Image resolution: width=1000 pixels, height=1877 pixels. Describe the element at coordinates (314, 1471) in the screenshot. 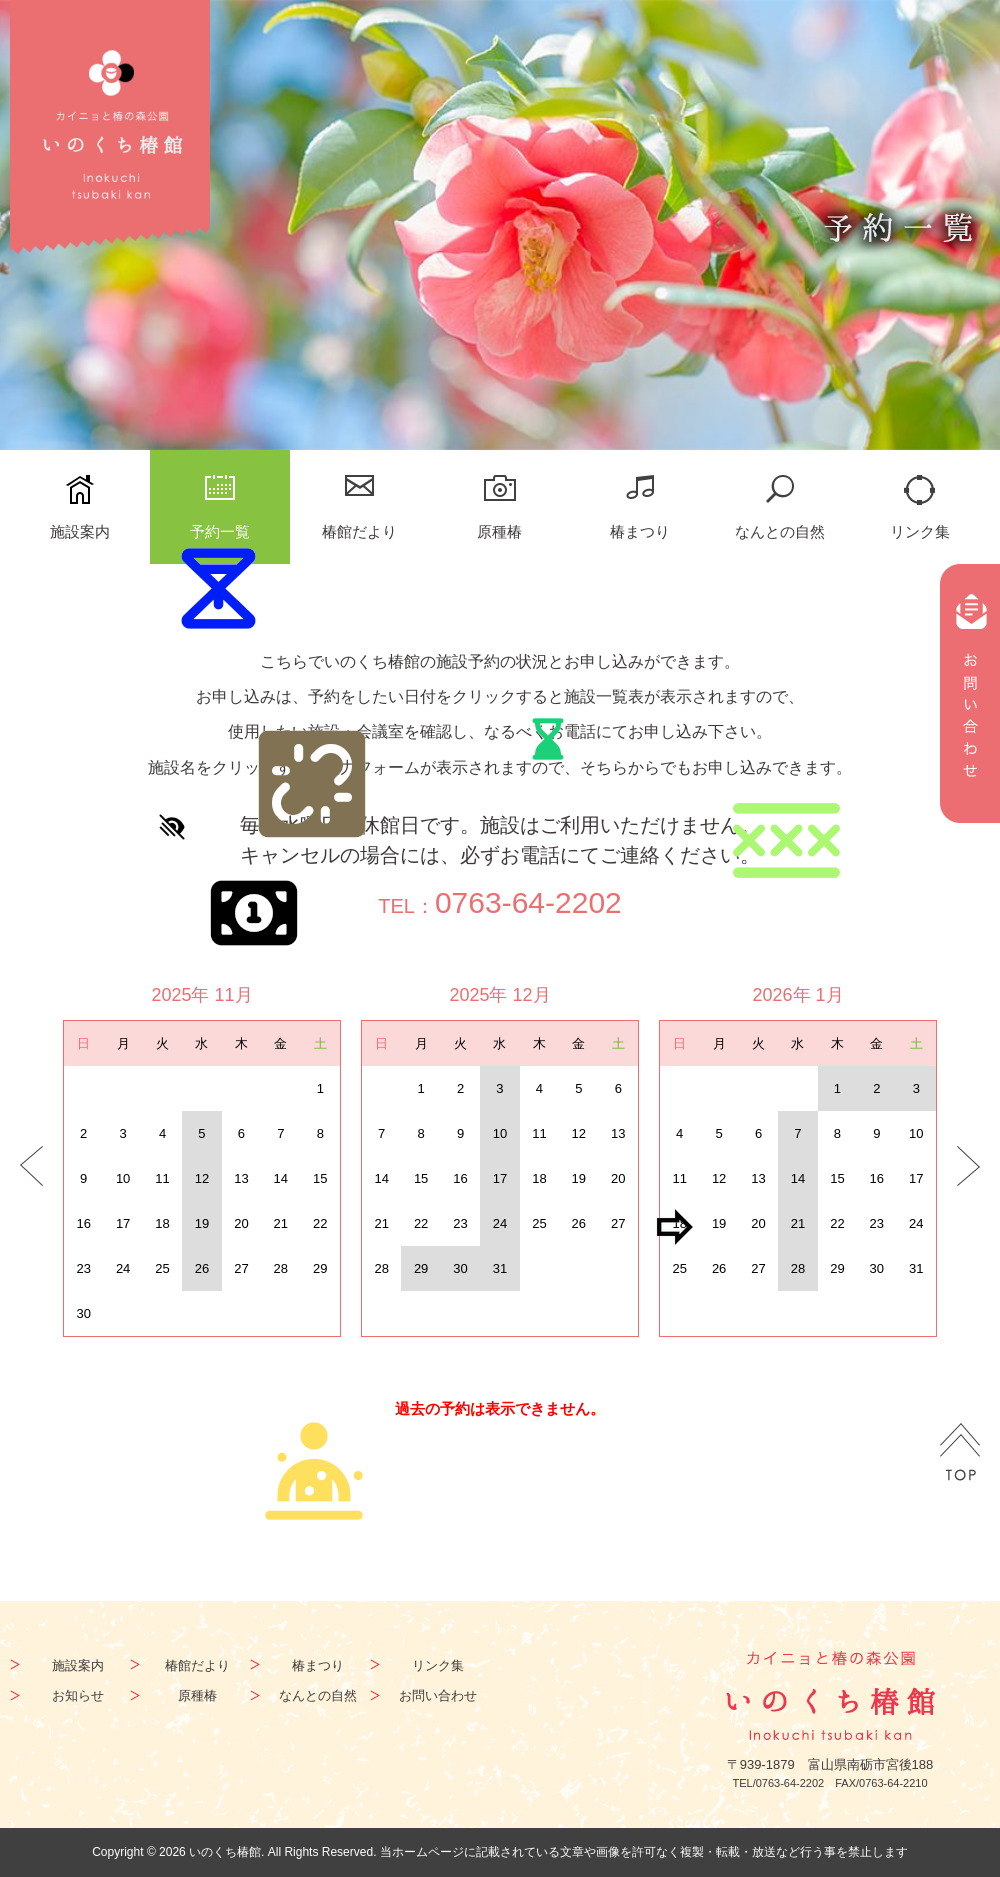

I see `view medical diagnoses or health records` at that location.